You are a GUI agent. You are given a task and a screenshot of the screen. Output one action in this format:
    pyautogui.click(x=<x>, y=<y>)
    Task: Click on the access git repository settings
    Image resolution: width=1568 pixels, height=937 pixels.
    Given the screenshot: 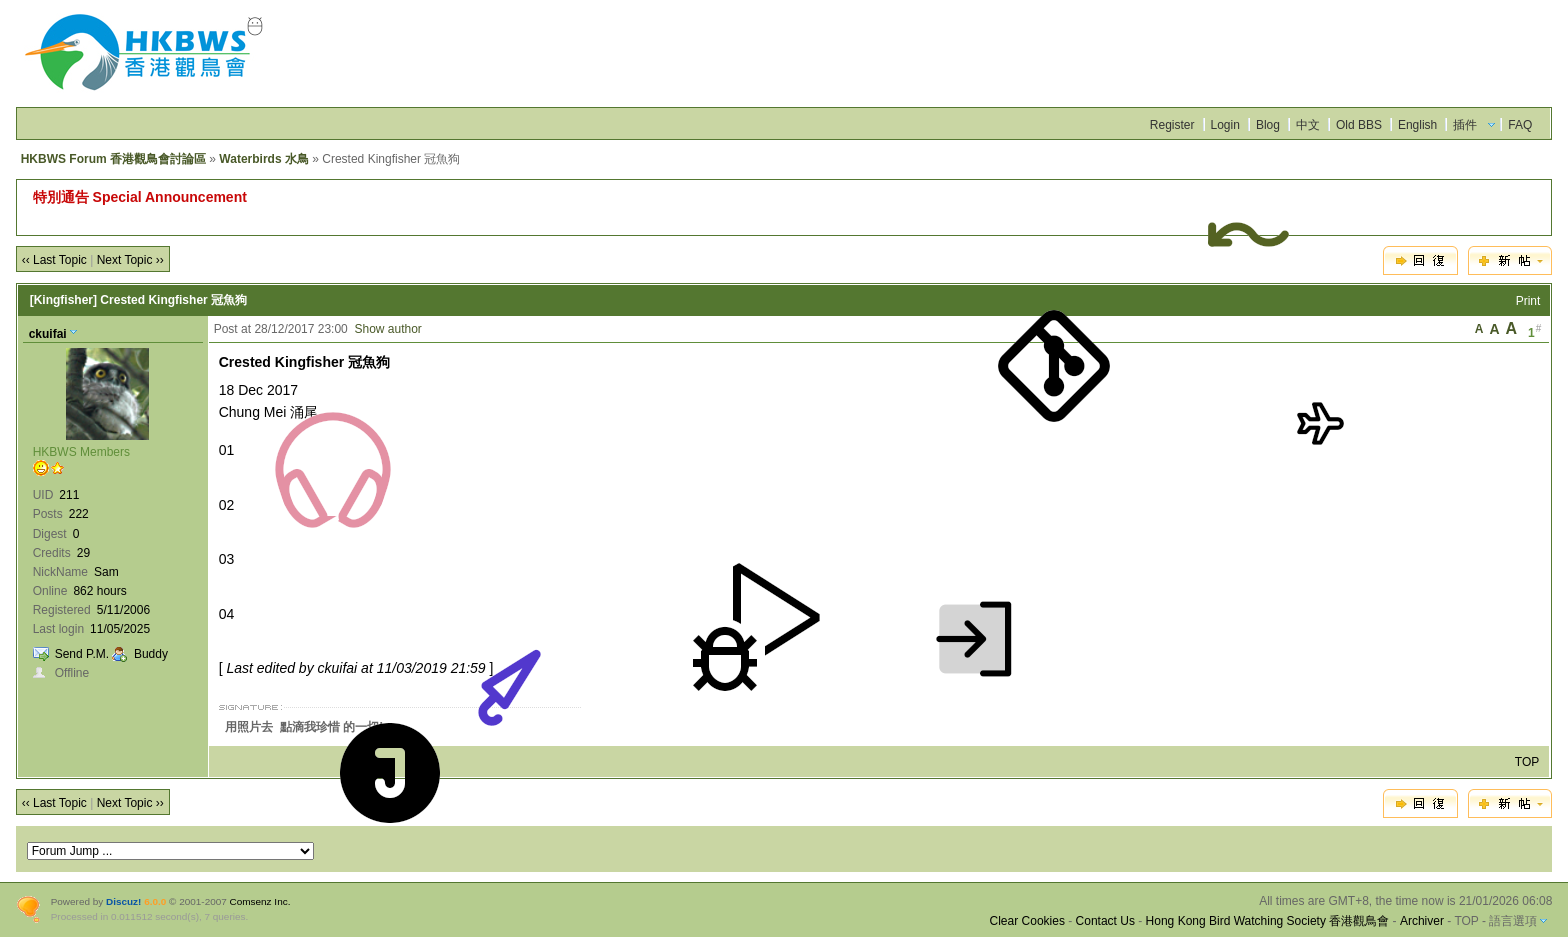 What is the action you would take?
    pyautogui.click(x=1054, y=366)
    